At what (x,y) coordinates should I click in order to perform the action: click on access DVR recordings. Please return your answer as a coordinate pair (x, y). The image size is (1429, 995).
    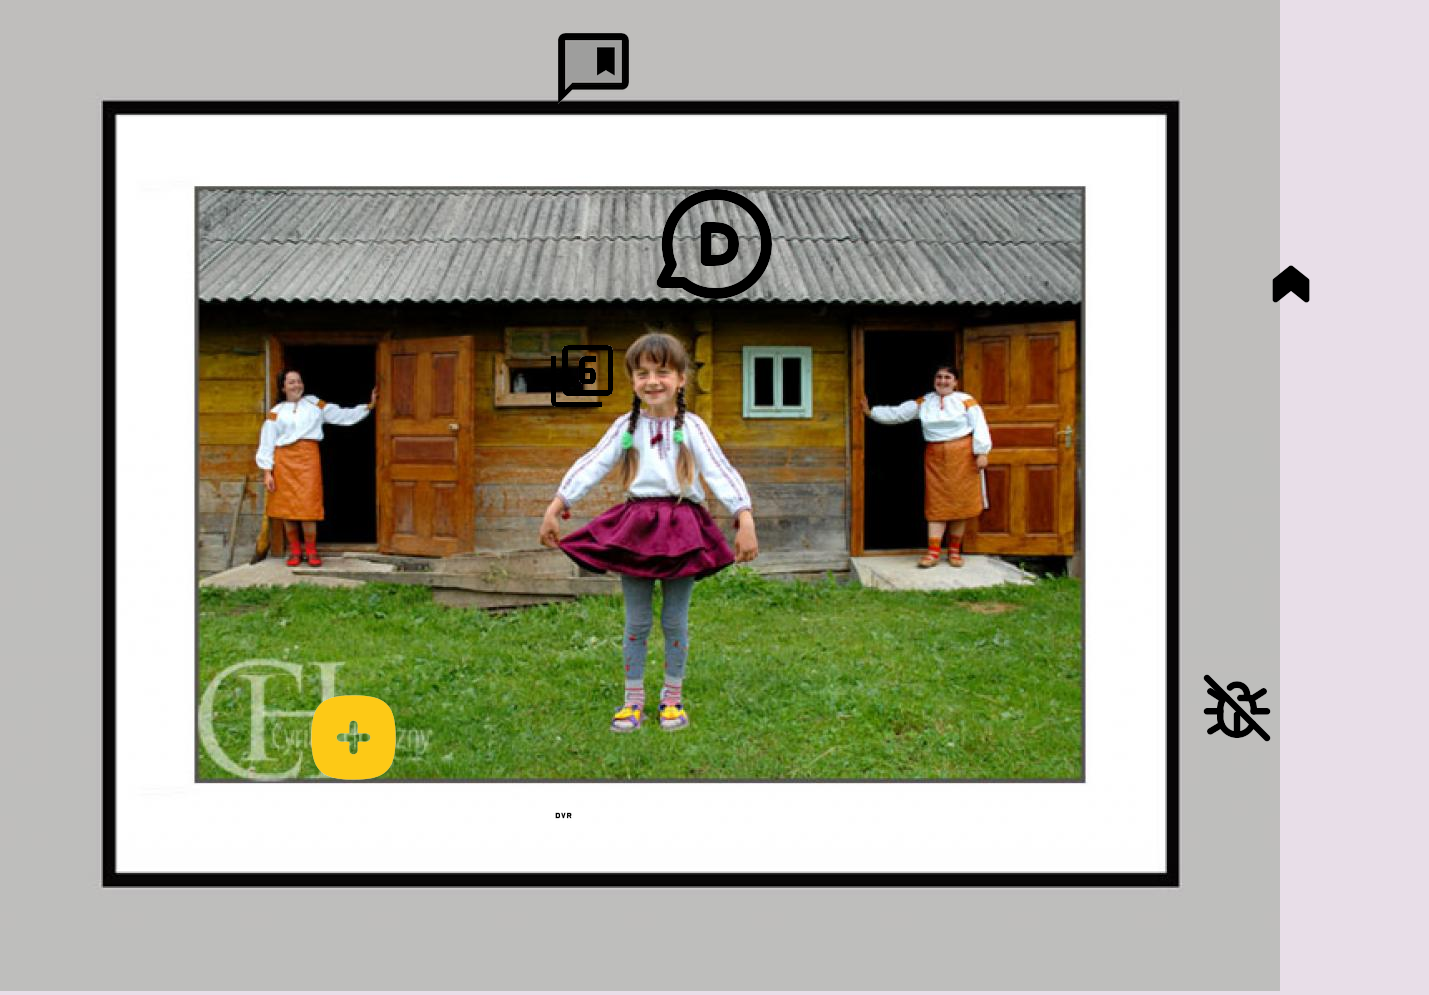
    Looking at the image, I should click on (563, 815).